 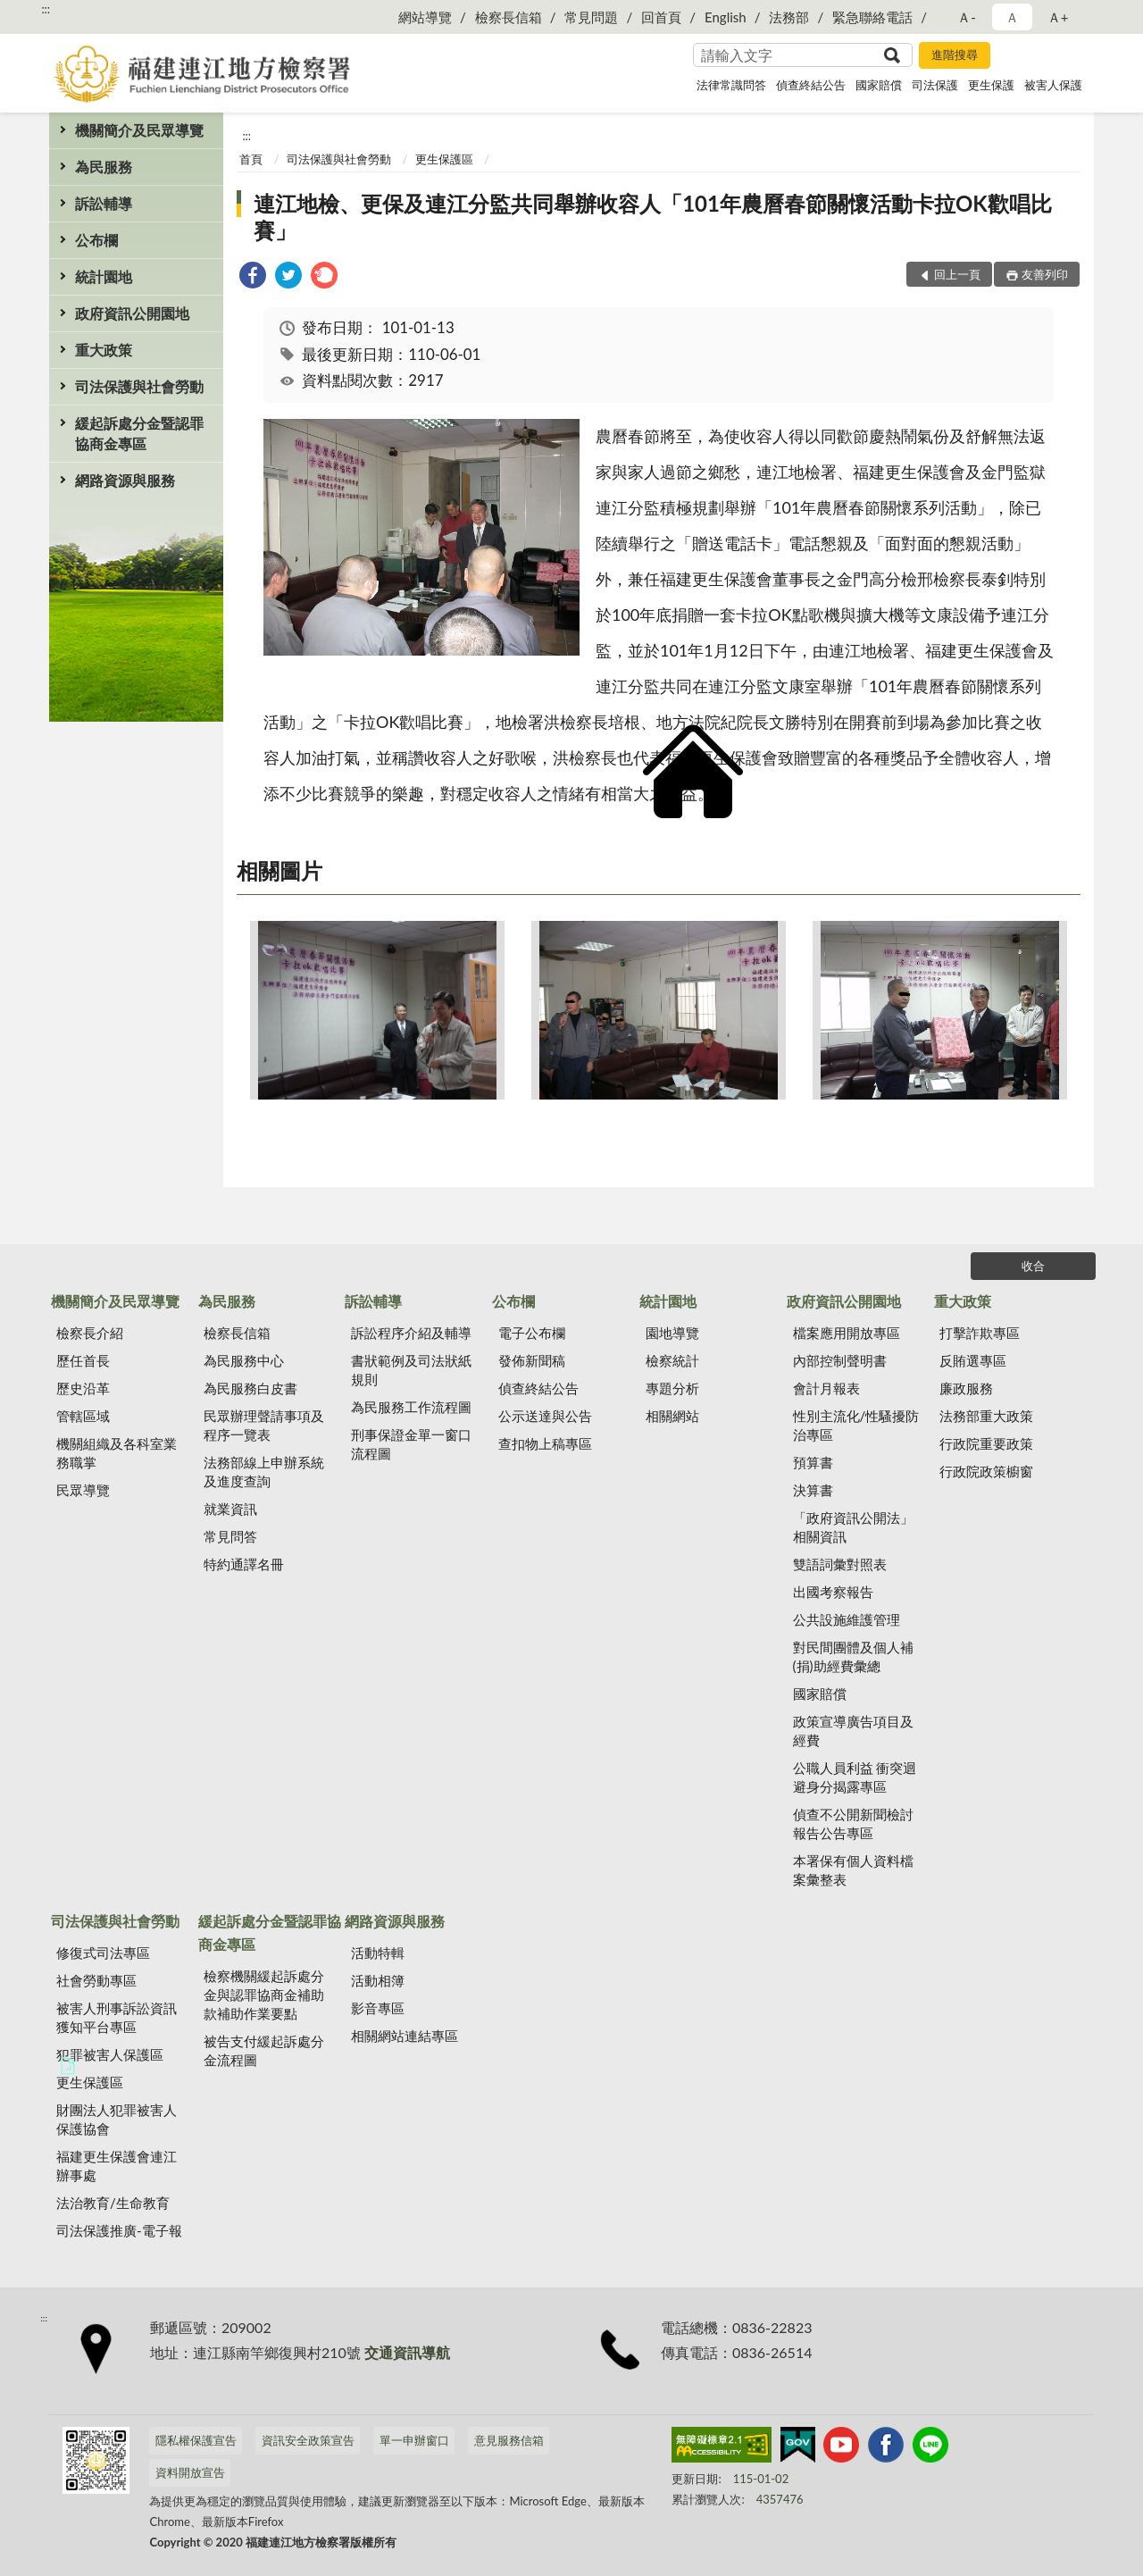 What do you see at coordinates (68, 2066) in the screenshot?
I see `view document analytics or statistics` at bounding box center [68, 2066].